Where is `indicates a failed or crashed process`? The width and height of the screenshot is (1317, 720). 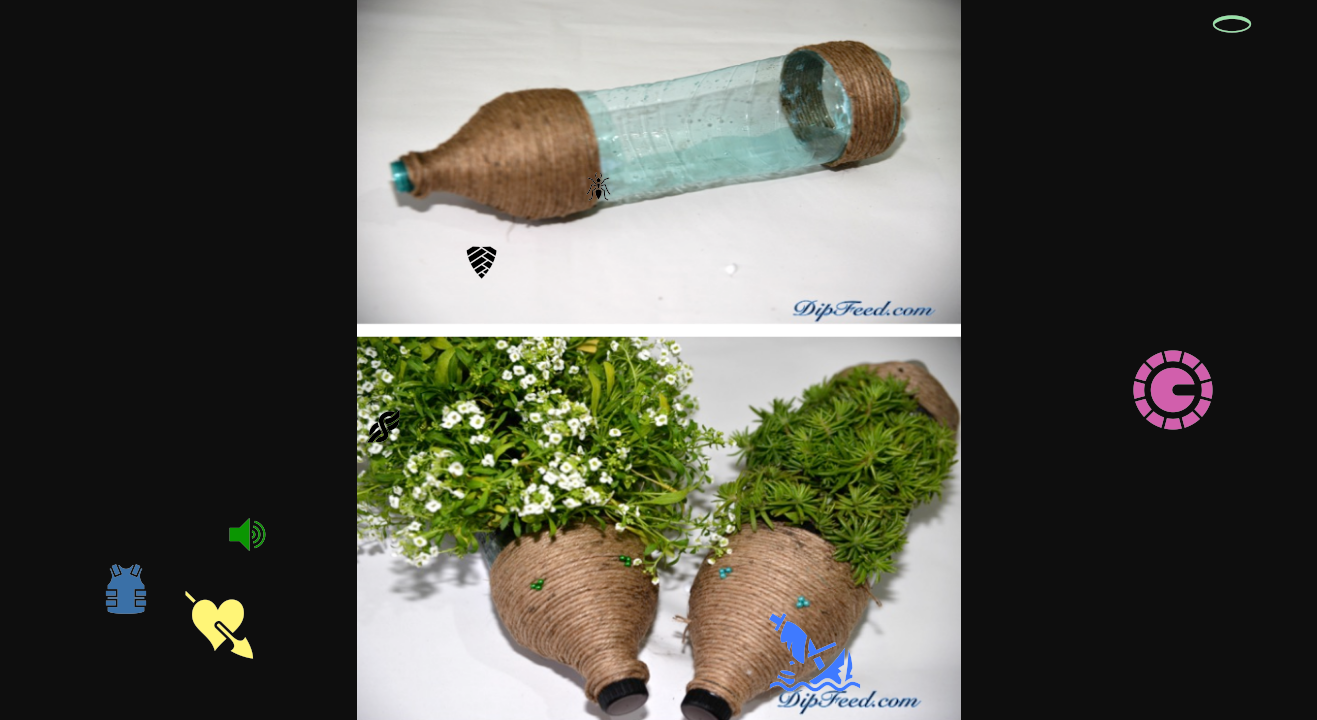 indicates a failed or crashed process is located at coordinates (815, 646).